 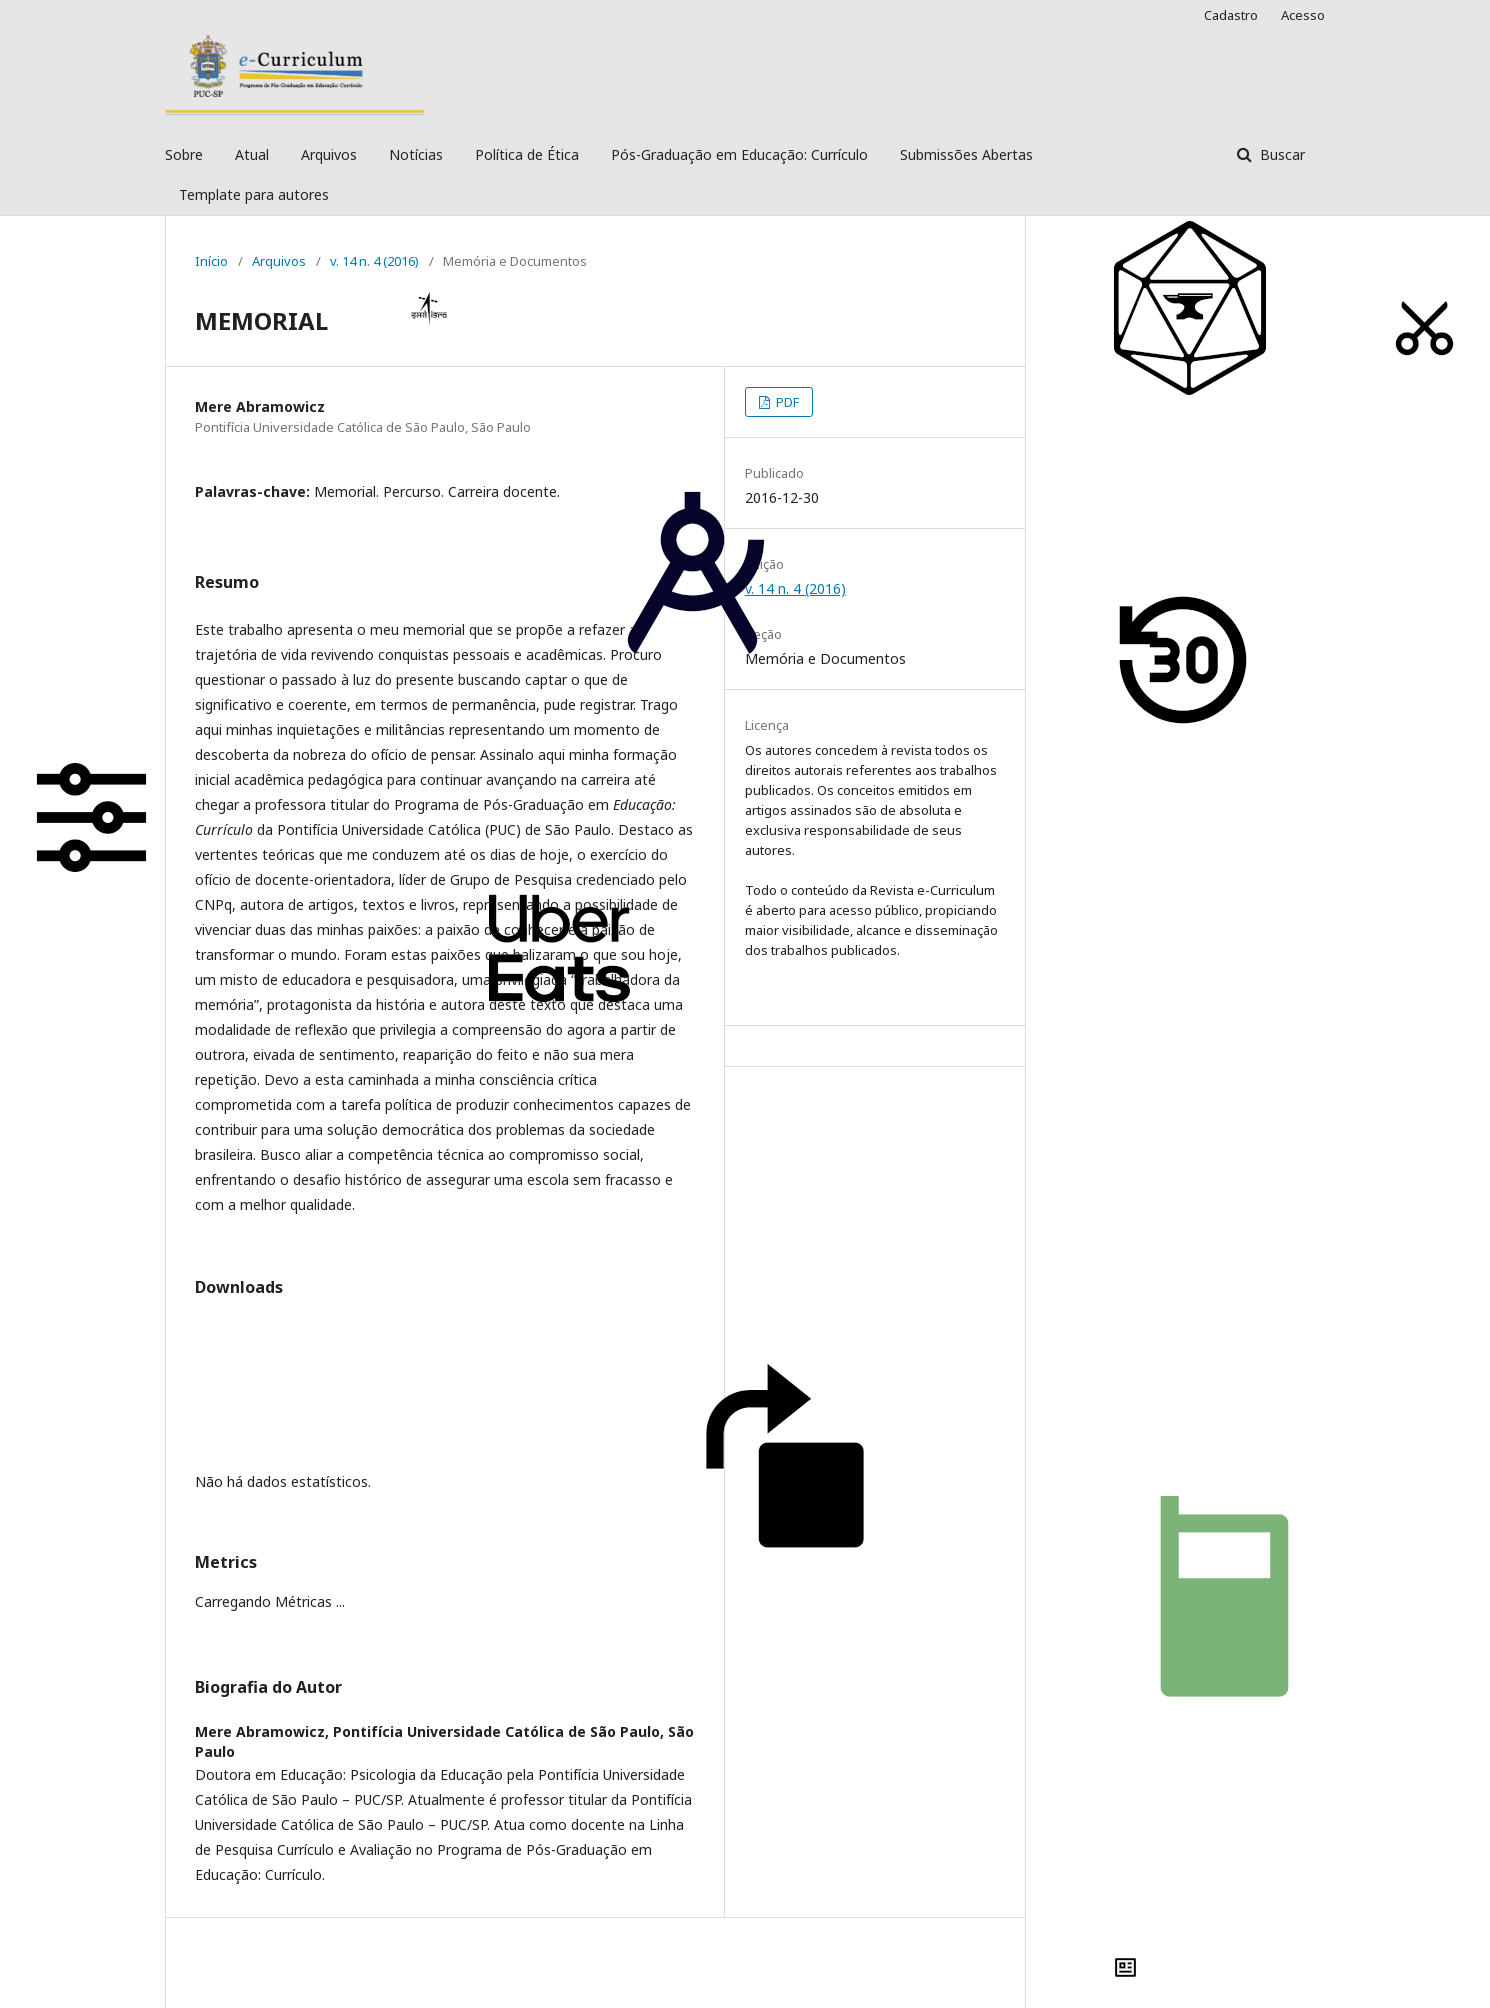 What do you see at coordinates (1190, 308) in the screenshot?
I see `launch Foundry Virtual Tabletop application` at bounding box center [1190, 308].